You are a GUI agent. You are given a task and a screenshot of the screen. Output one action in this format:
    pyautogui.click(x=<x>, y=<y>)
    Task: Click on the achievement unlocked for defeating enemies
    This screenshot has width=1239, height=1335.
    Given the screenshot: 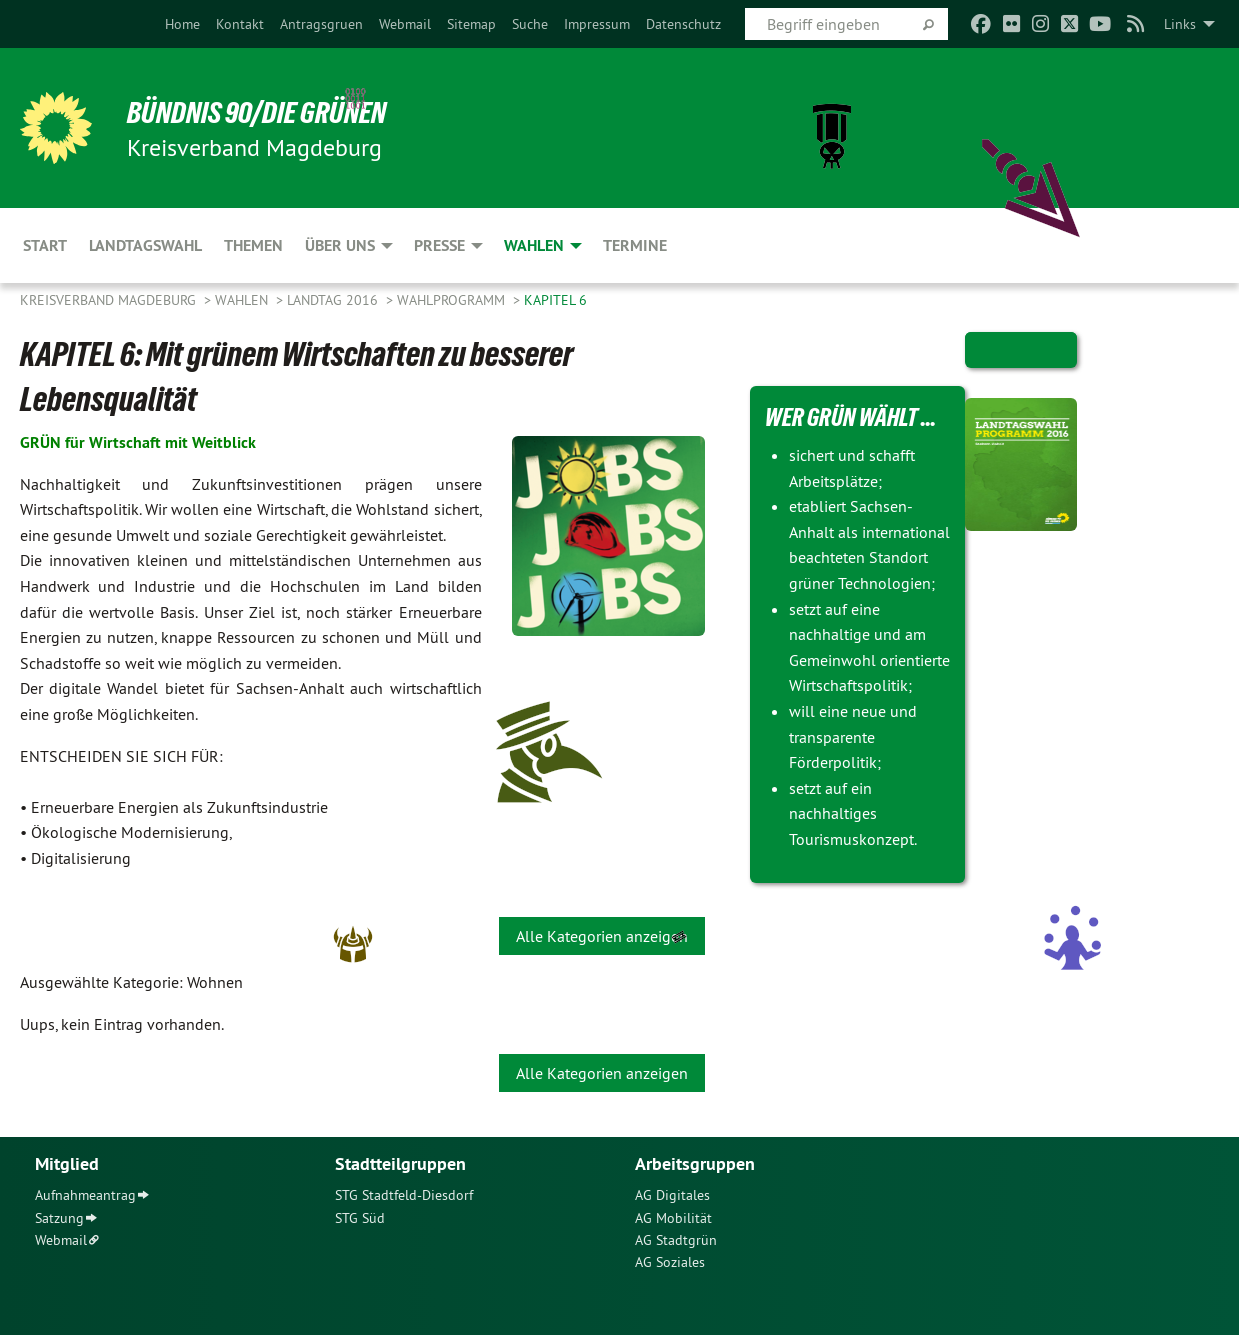 What is the action you would take?
    pyautogui.click(x=832, y=136)
    